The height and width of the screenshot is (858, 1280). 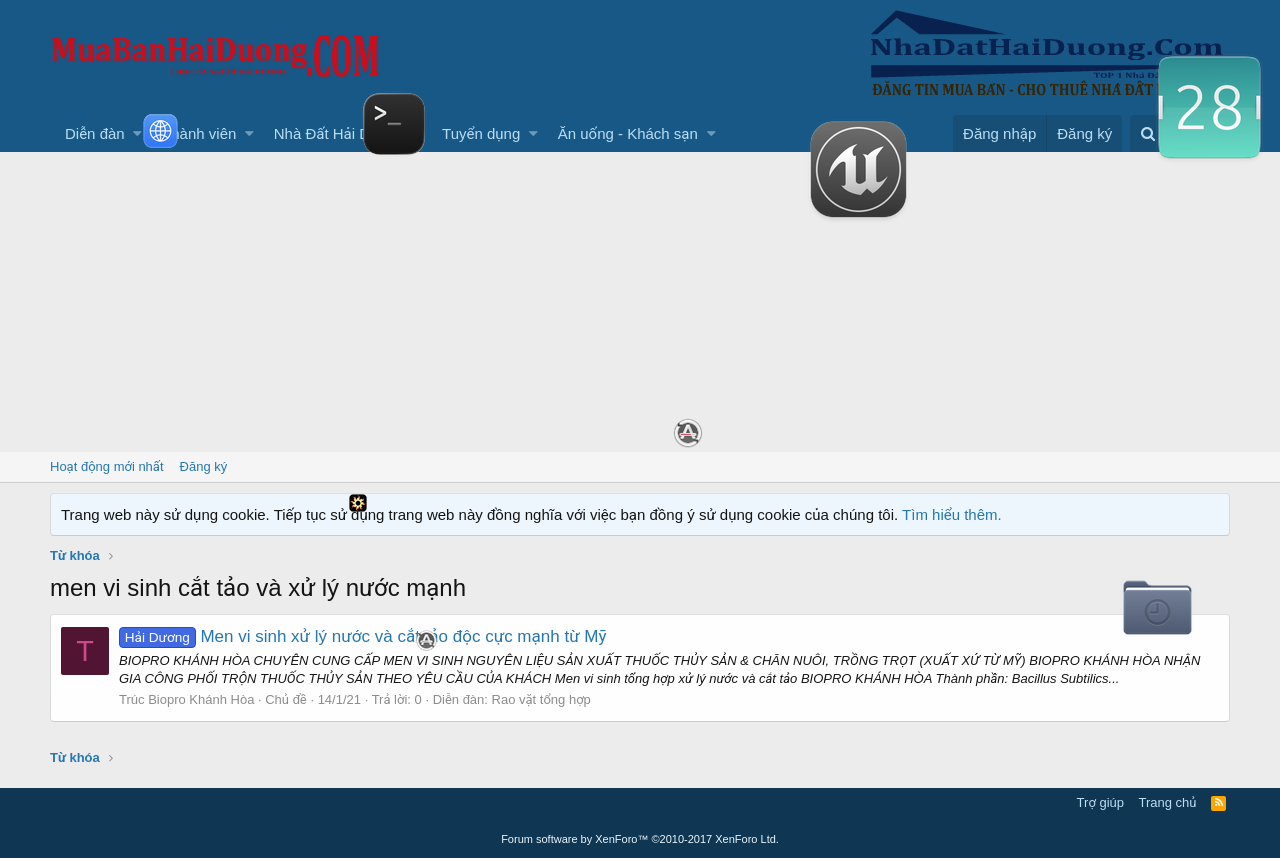 What do you see at coordinates (1157, 607) in the screenshot?
I see `access temporary files folder` at bounding box center [1157, 607].